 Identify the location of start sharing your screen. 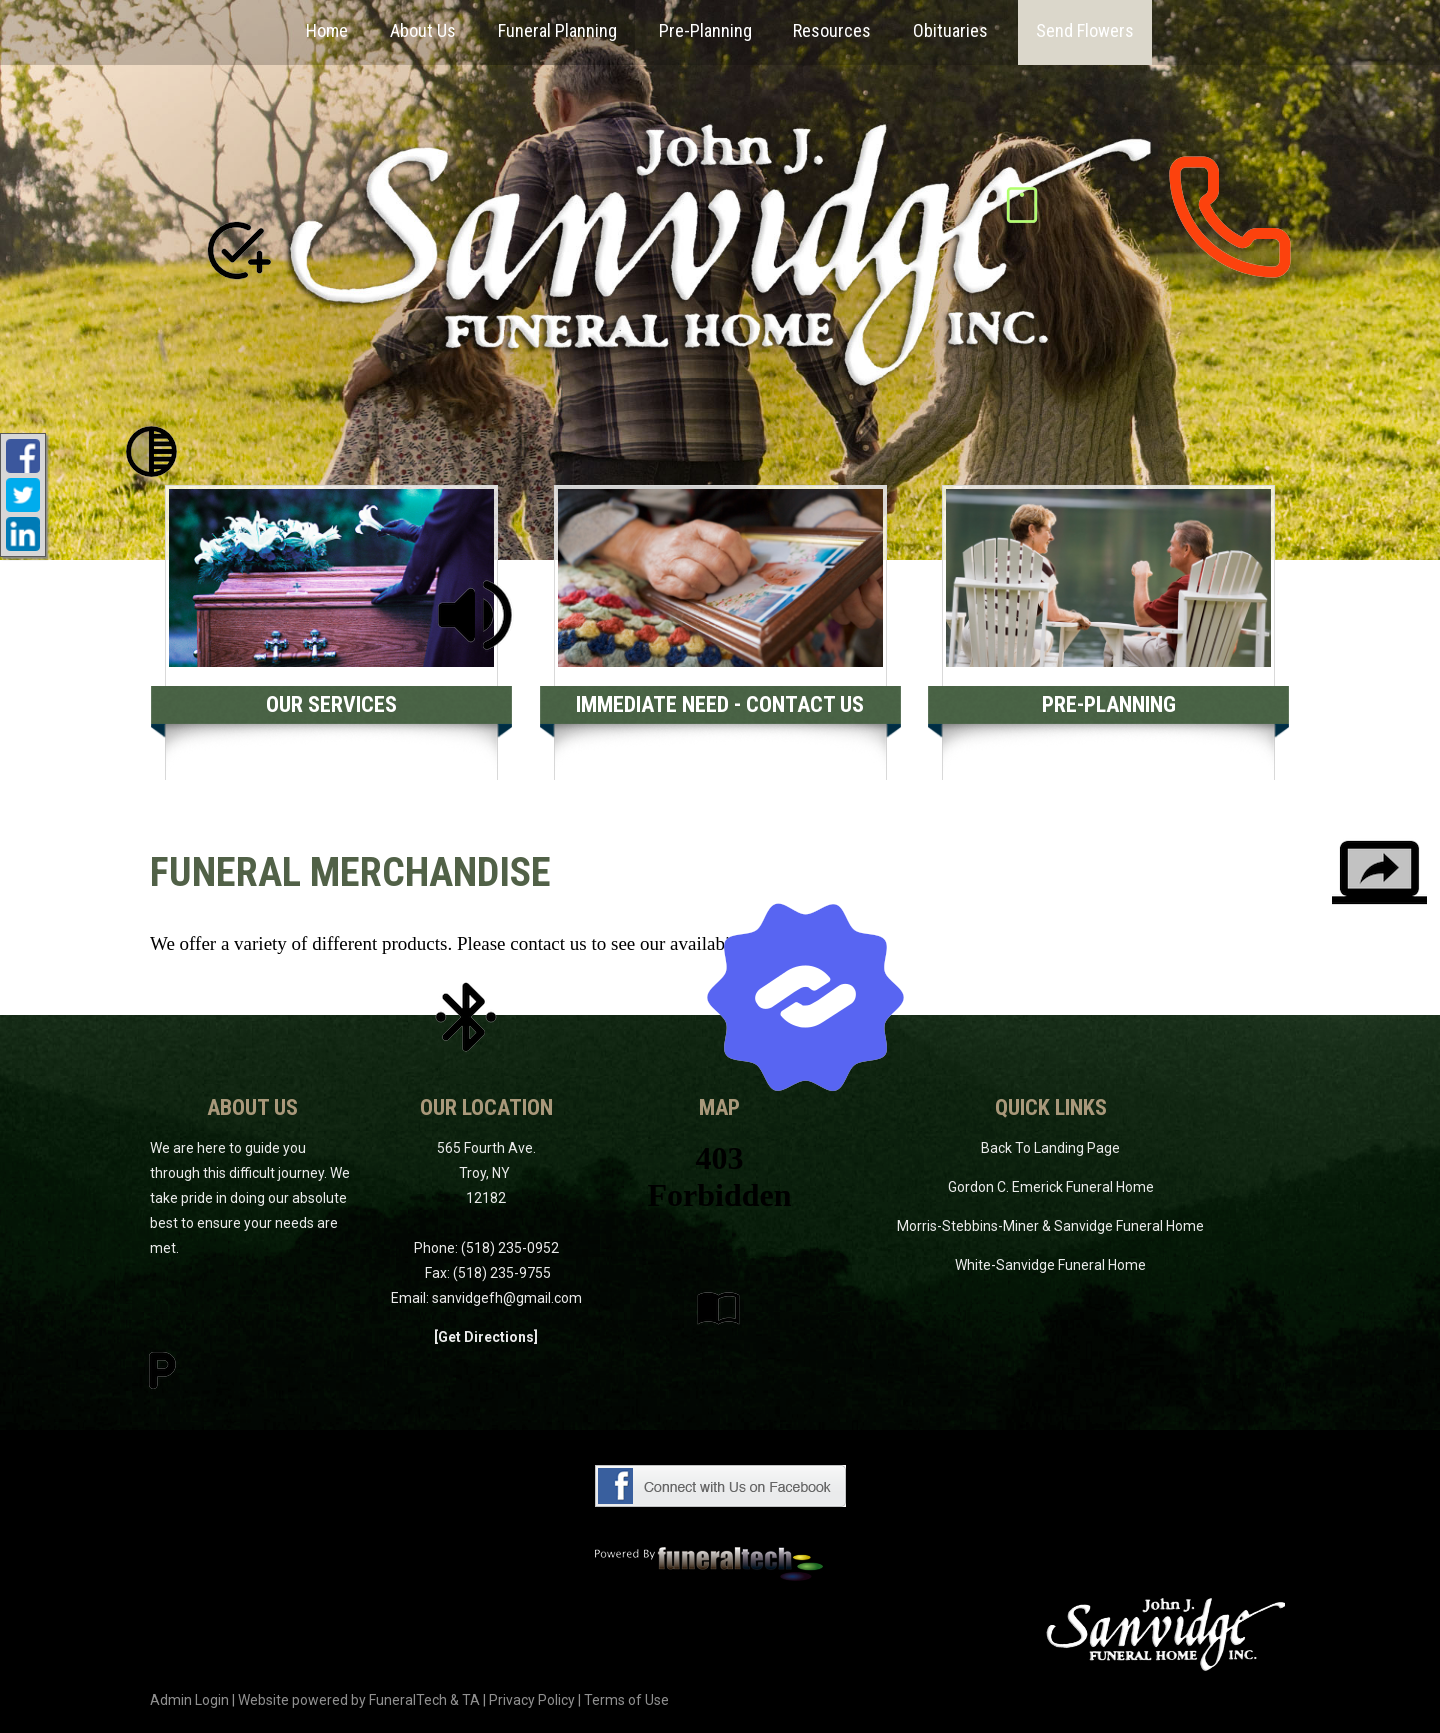
(1379, 872).